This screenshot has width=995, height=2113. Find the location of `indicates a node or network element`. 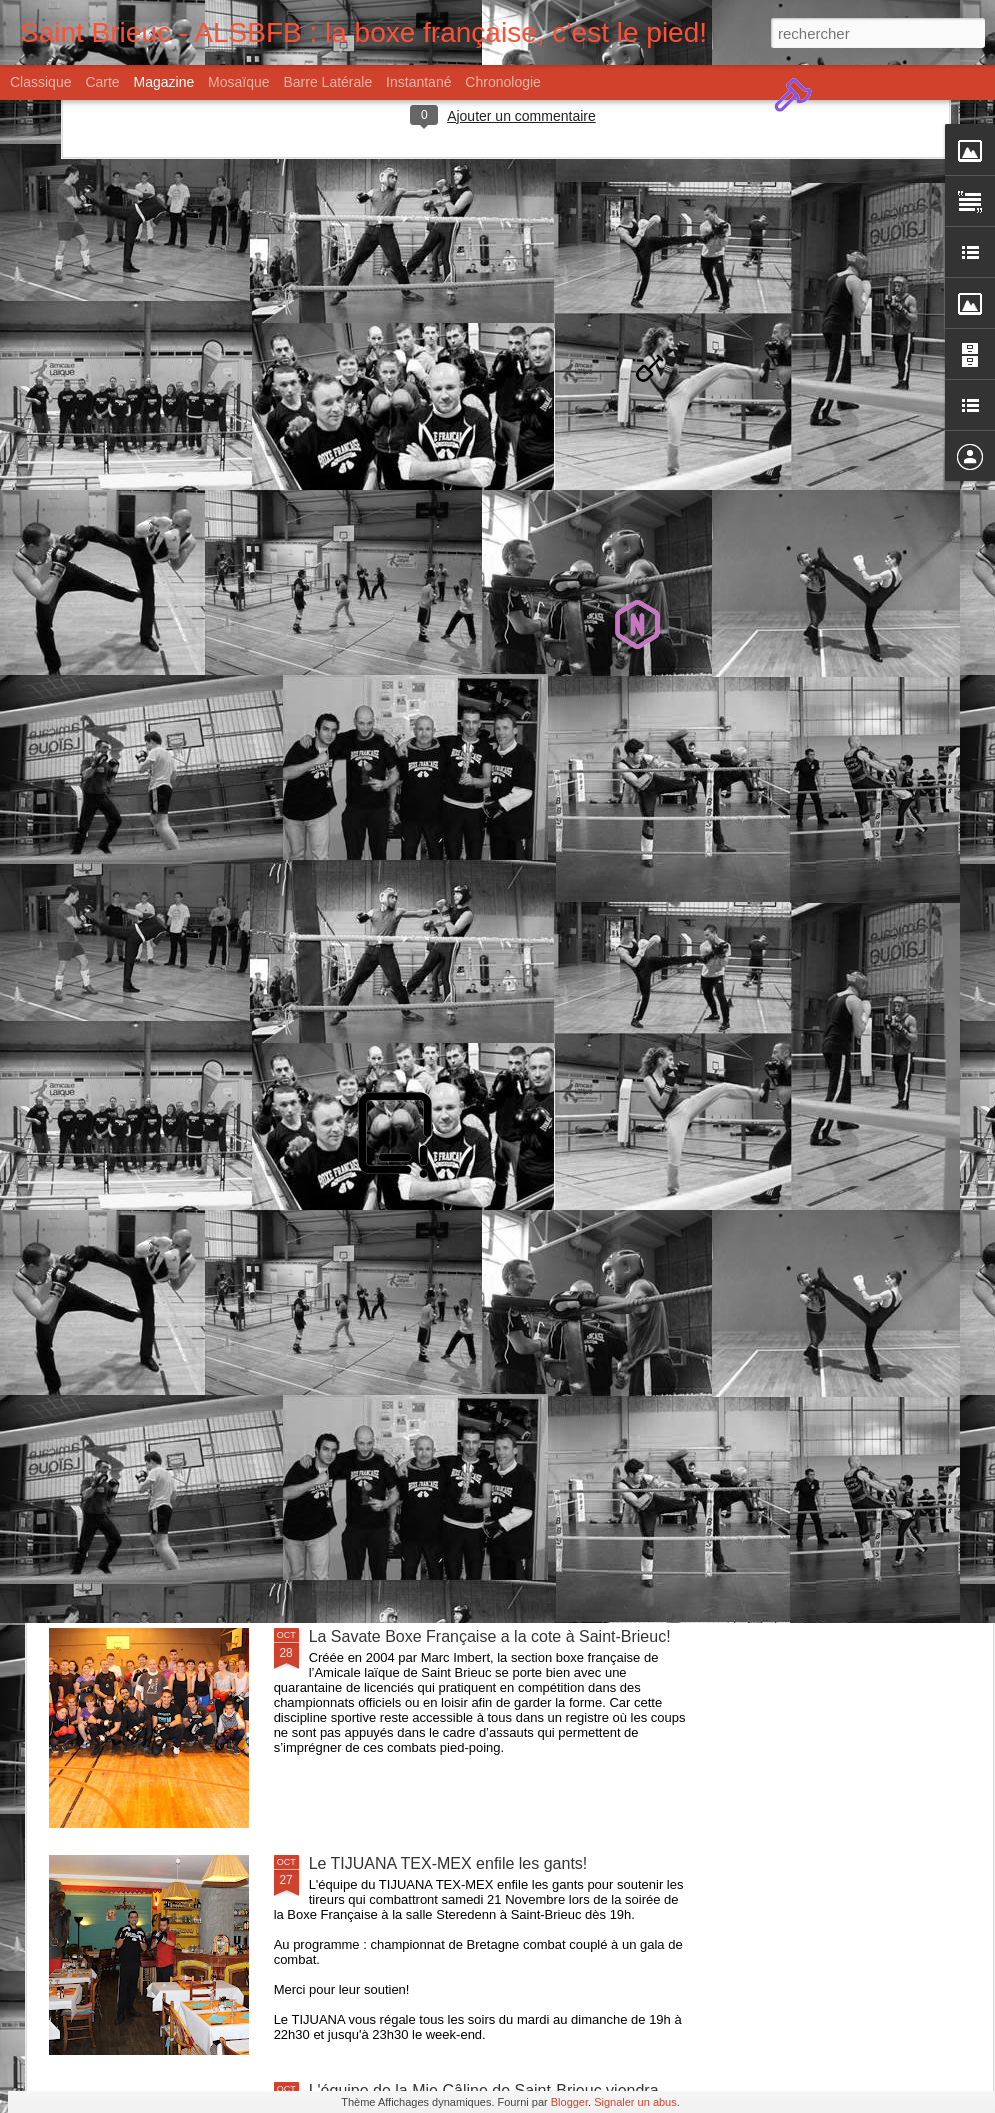

indicates a node or network element is located at coordinates (637, 624).